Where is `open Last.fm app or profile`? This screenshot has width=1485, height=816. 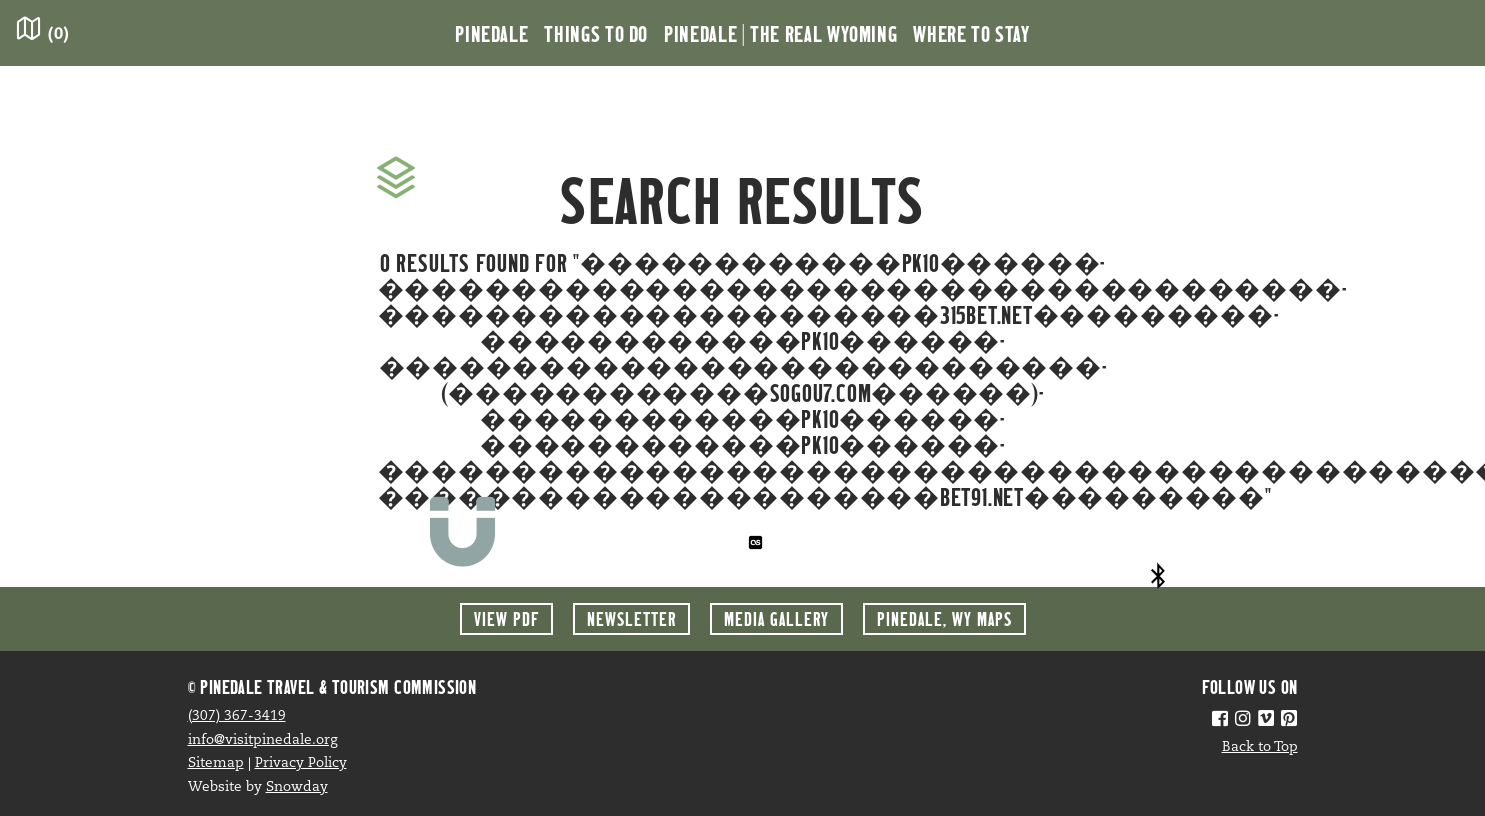 open Last.fm app or profile is located at coordinates (755, 542).